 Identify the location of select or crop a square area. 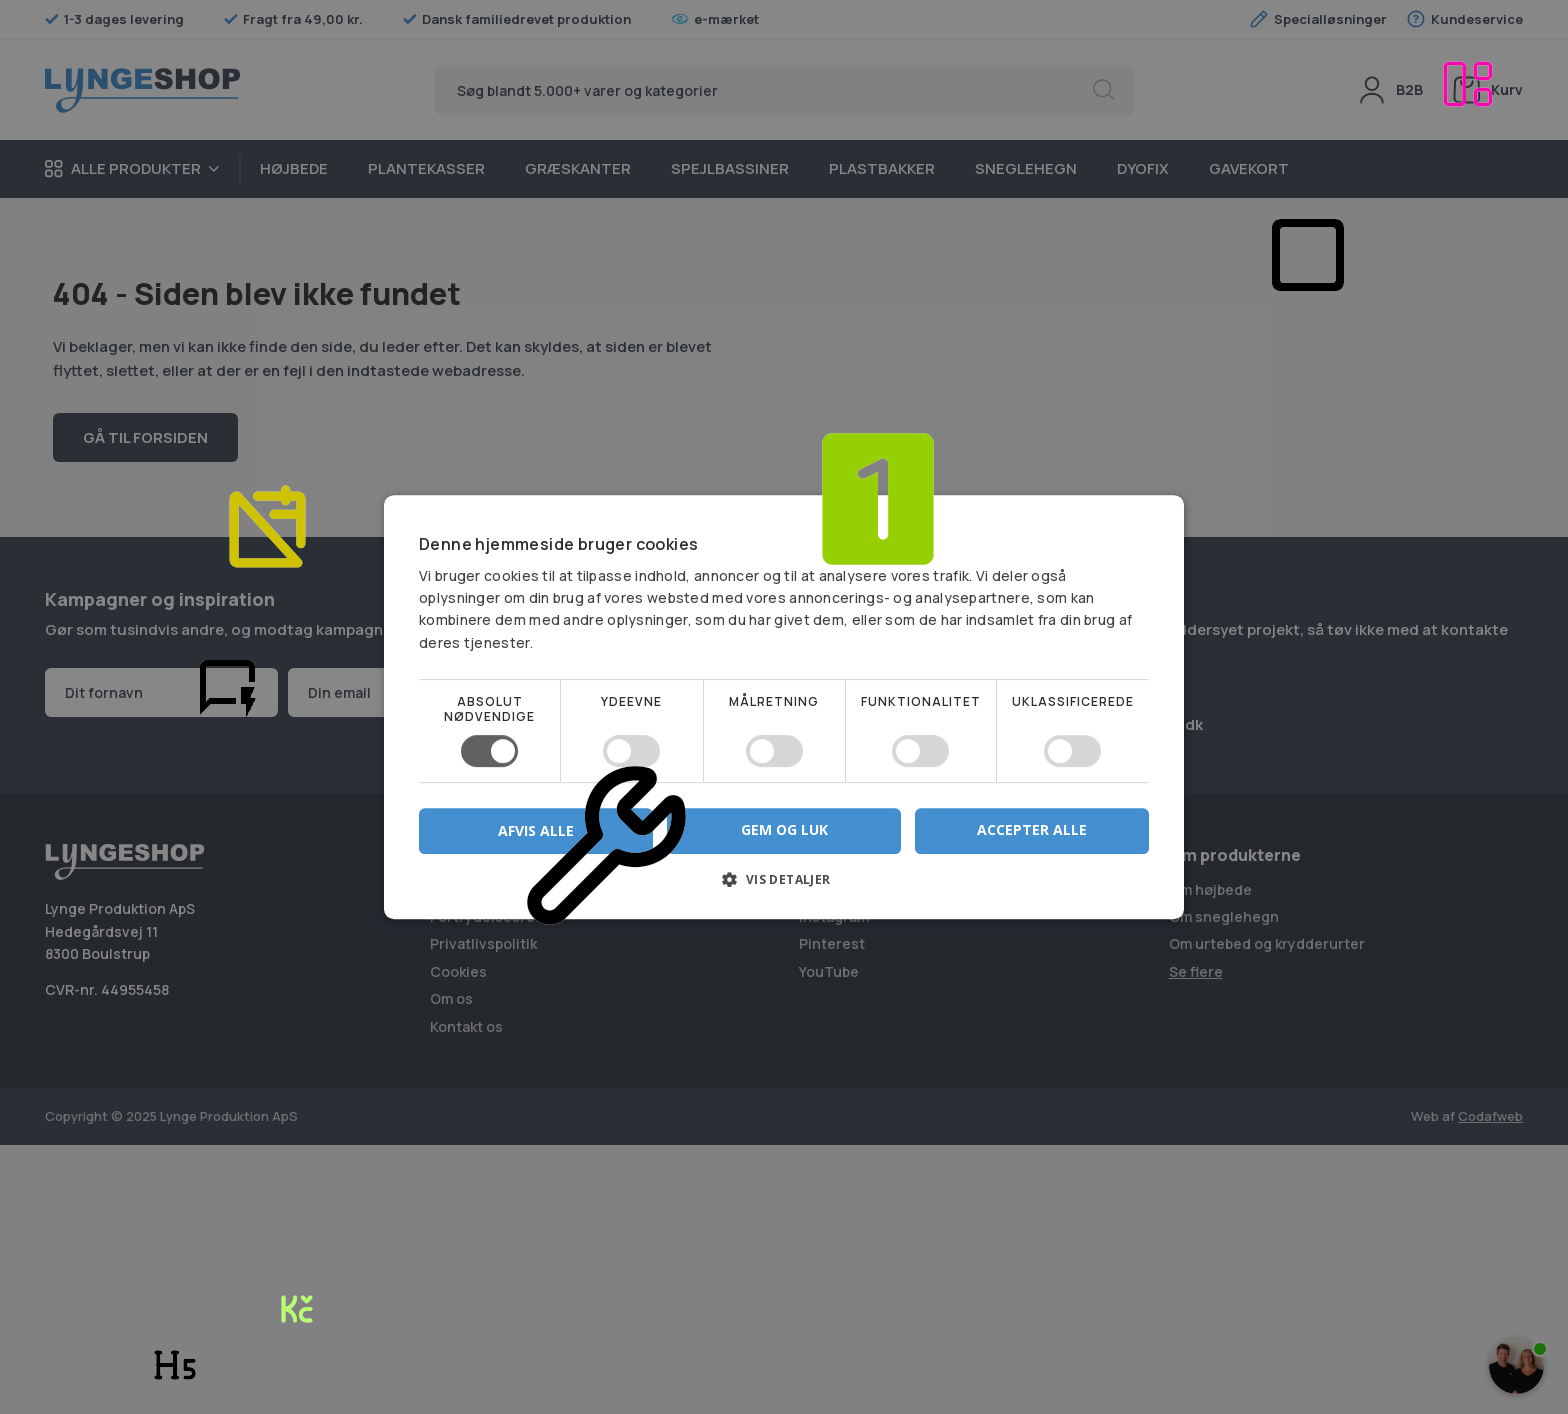
(1308, 255).